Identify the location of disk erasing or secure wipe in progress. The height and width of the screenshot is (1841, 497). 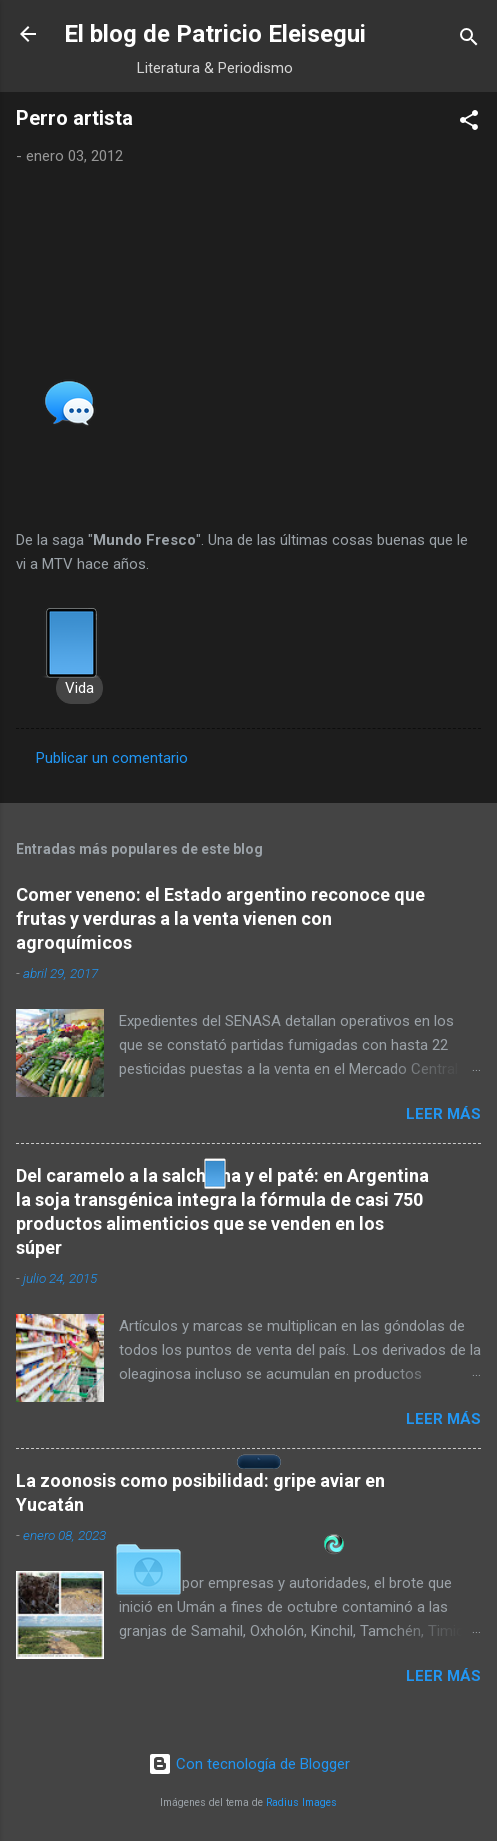
(334, 1544).